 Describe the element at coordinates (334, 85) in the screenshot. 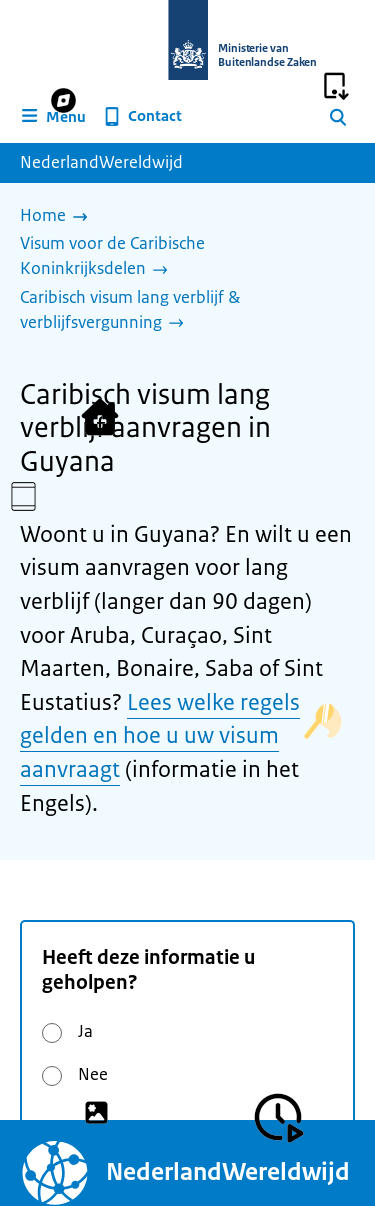

I see `download content to tablet` at that location.